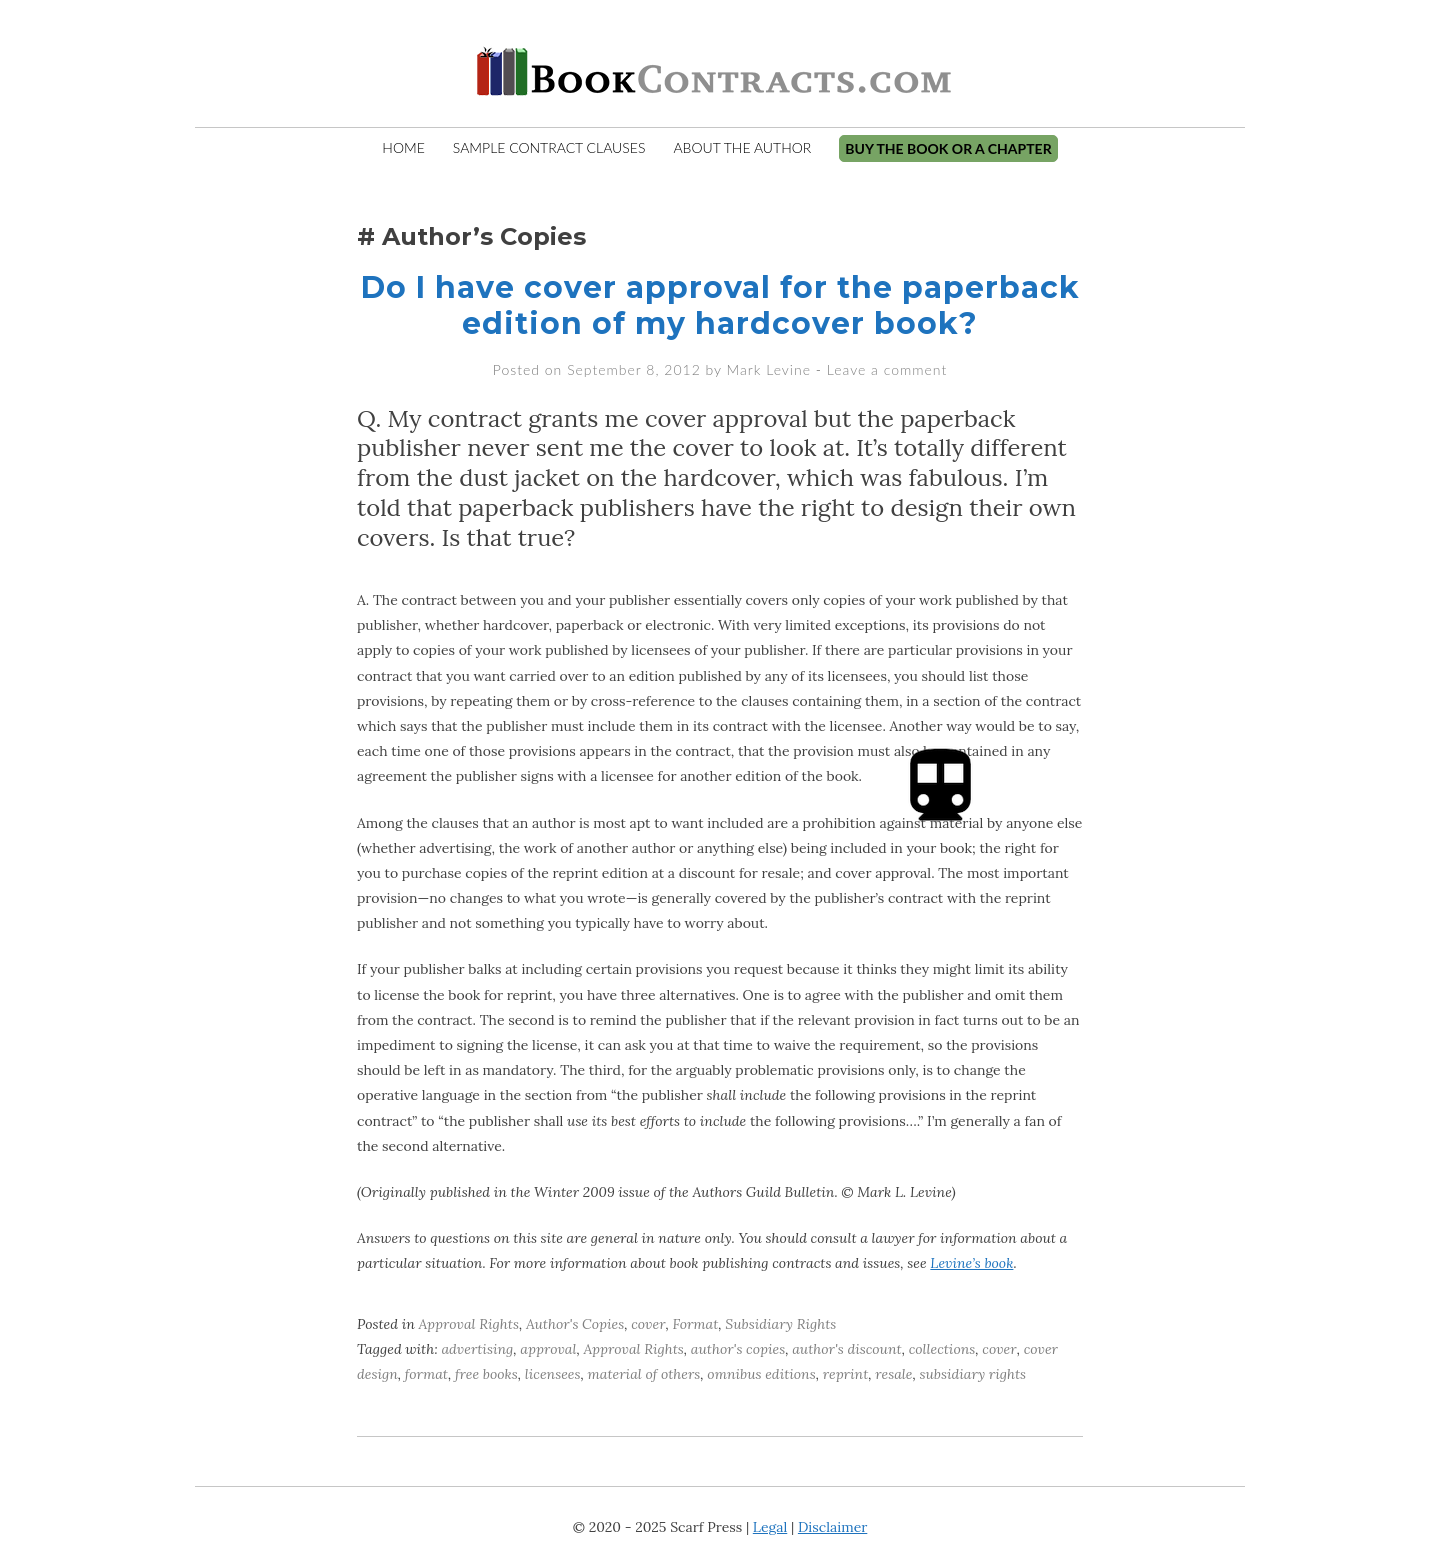  I want to click on get public transit directions, so click(940, 786).